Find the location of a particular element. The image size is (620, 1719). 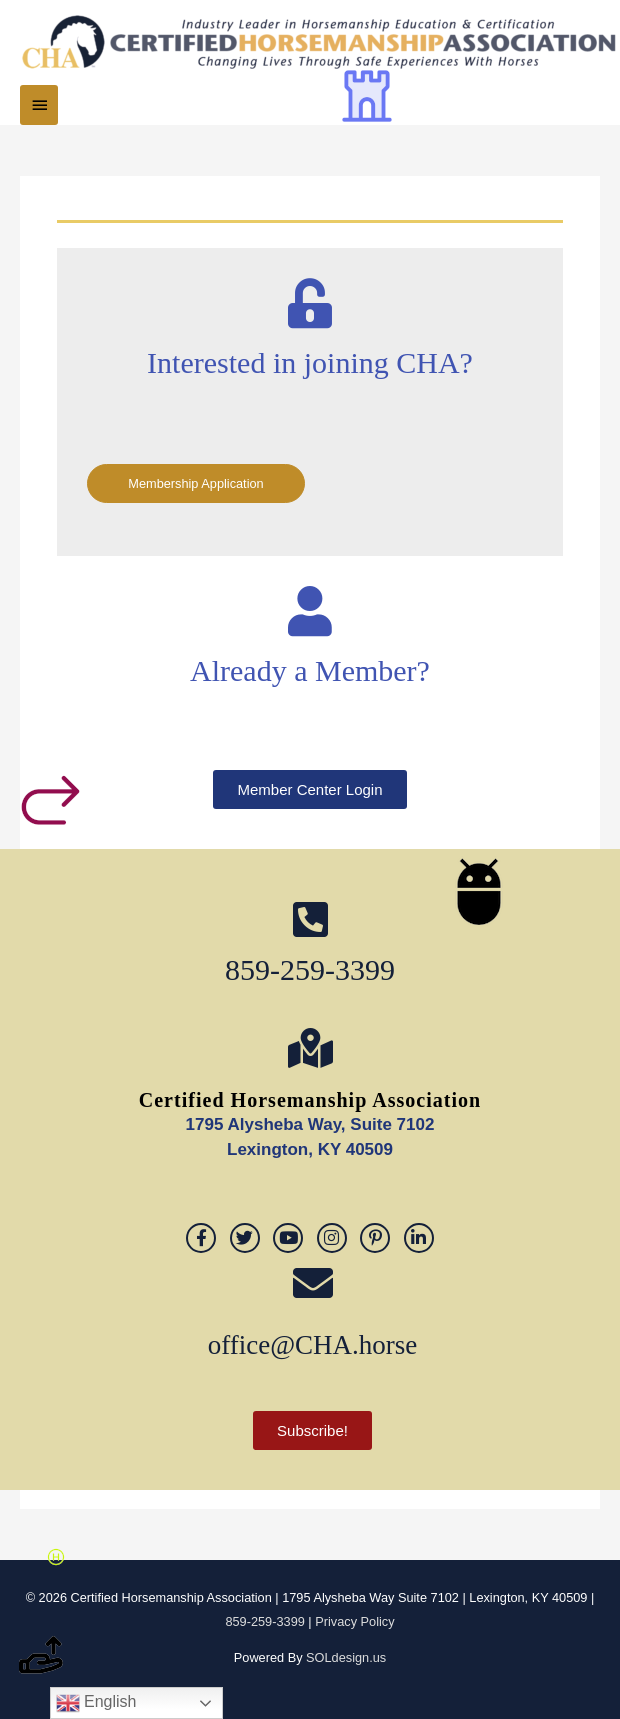

upload or send from your device is located at coordinates (42, 1657).